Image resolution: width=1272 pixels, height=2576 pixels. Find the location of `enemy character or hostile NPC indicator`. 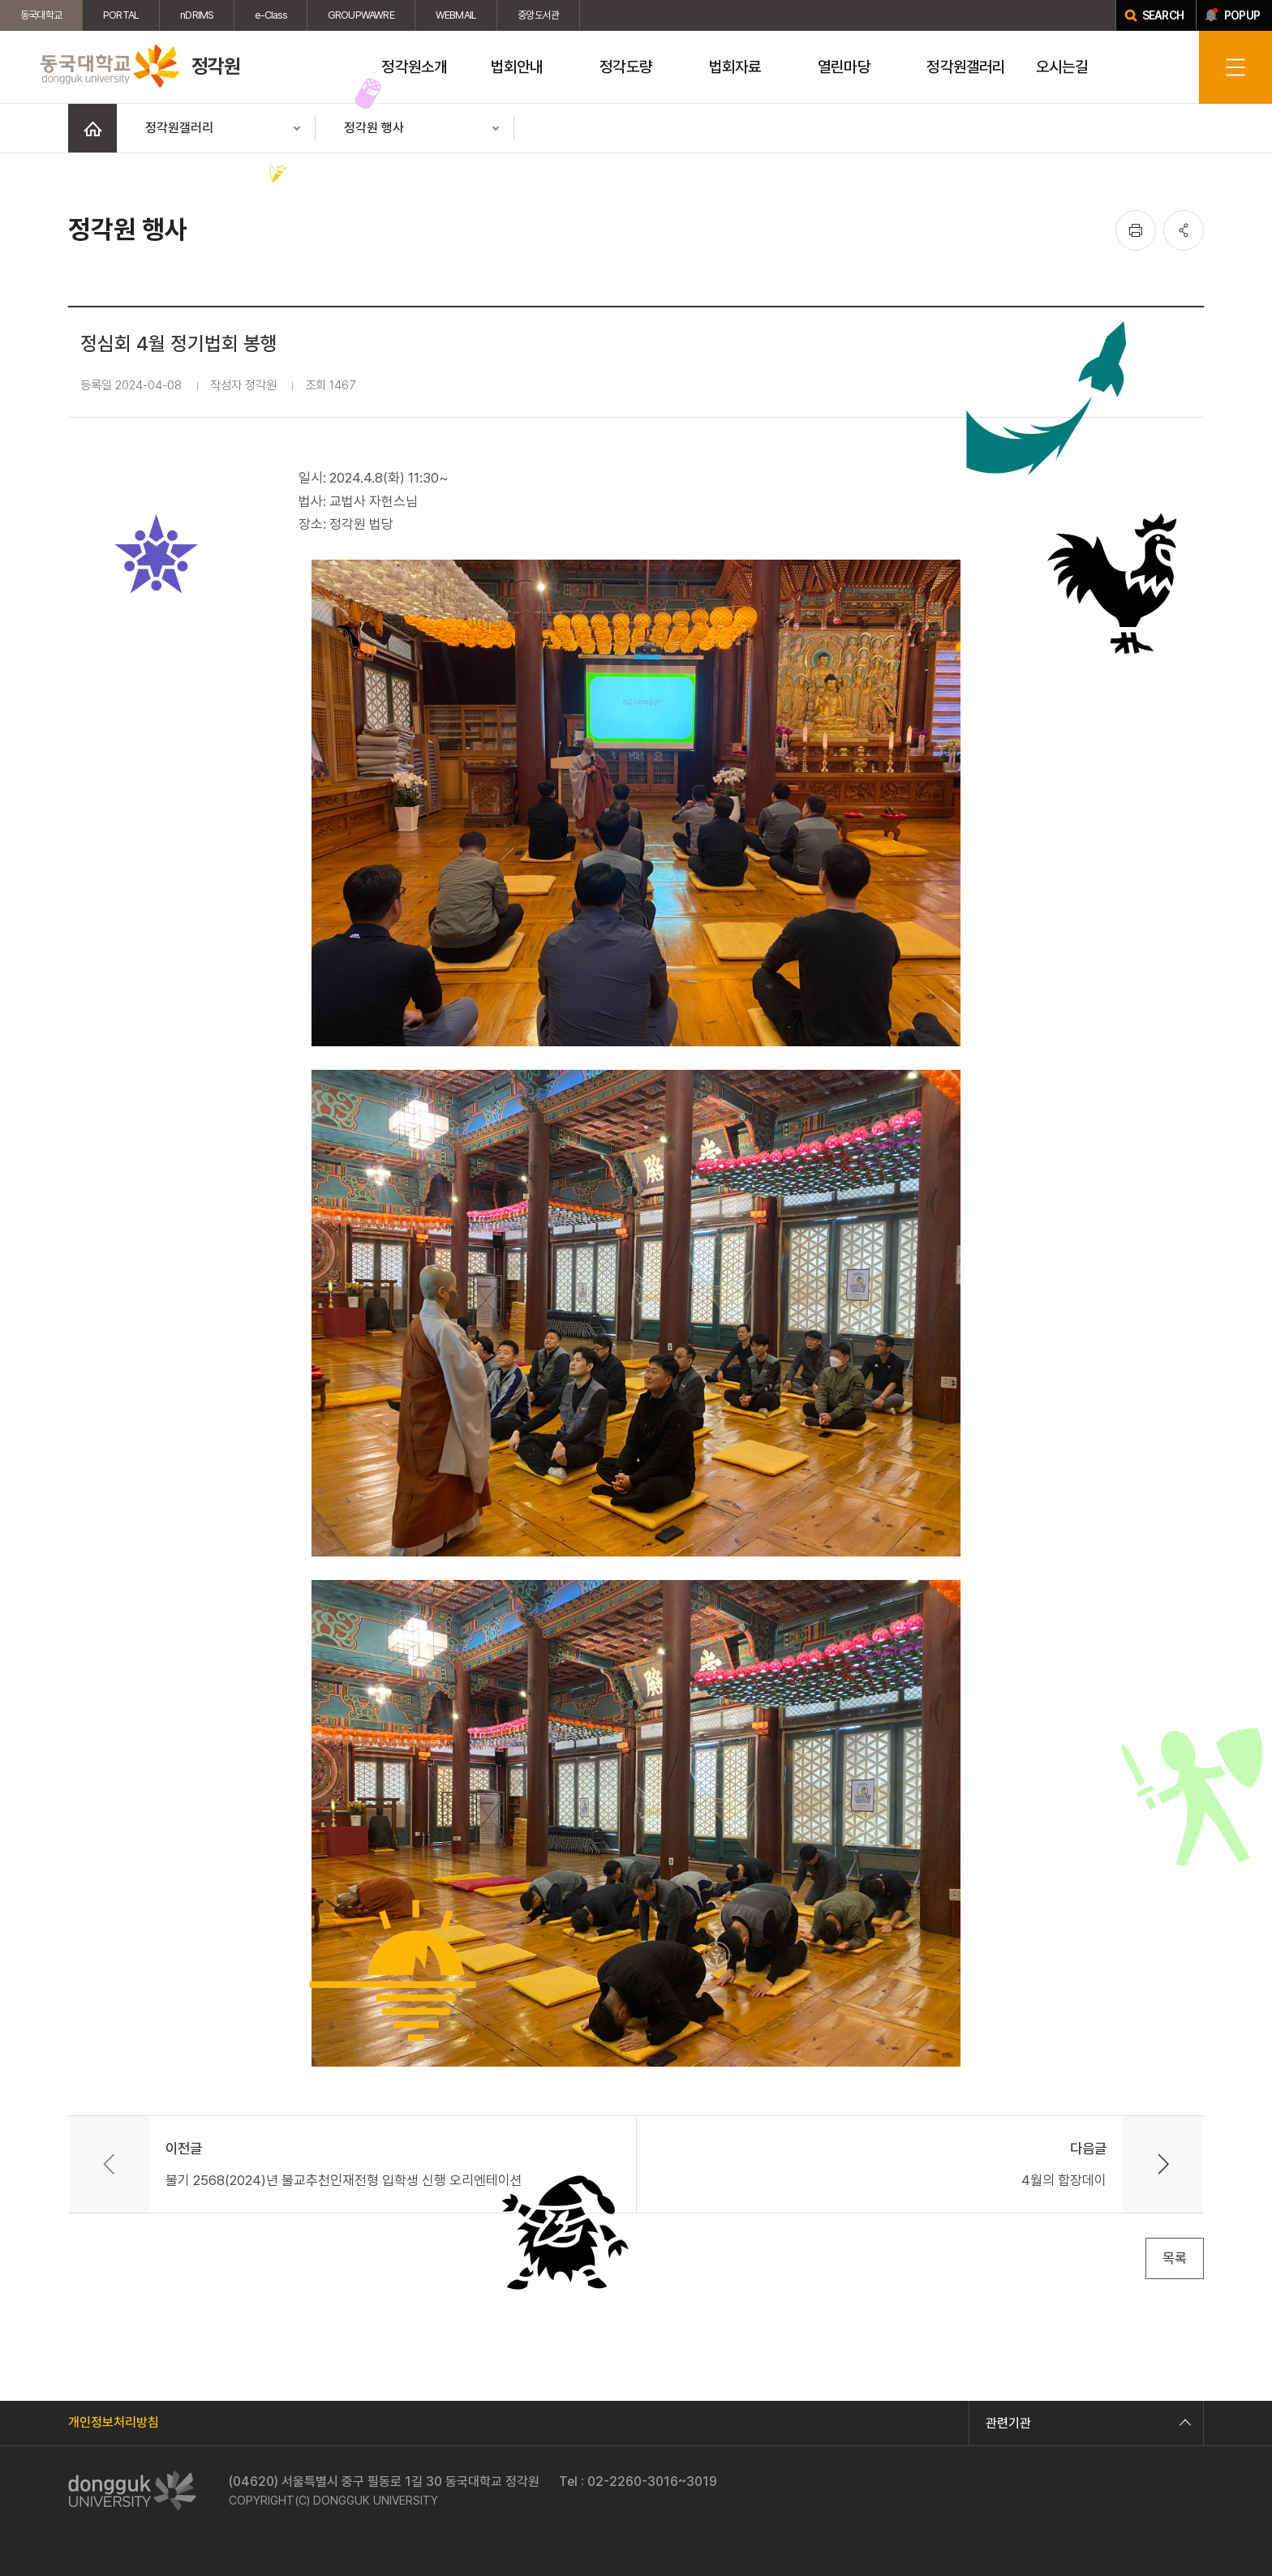

enemy character or hostile NPC indicator is located at coordinates (565, 2232).